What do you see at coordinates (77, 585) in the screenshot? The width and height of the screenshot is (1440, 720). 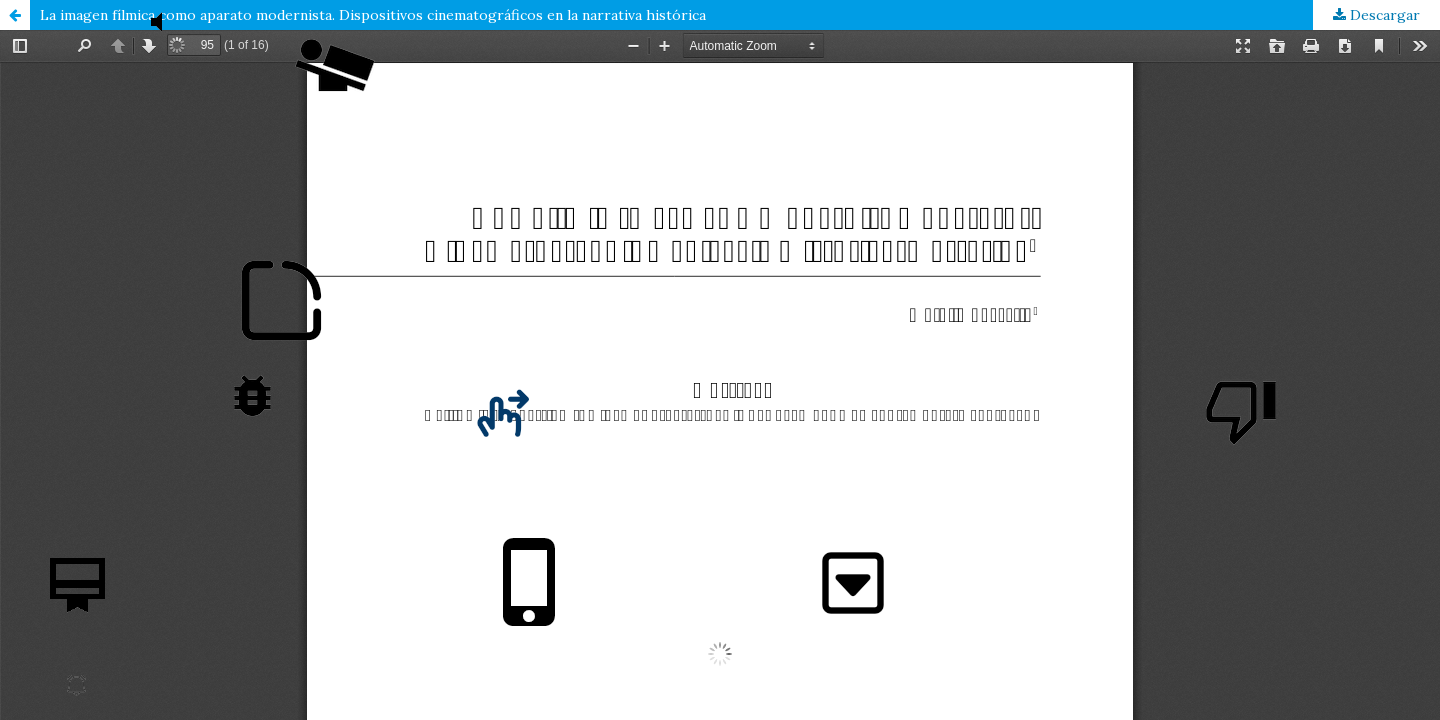 I see `view membership card or subscription details` at bounding box center [77, 585].